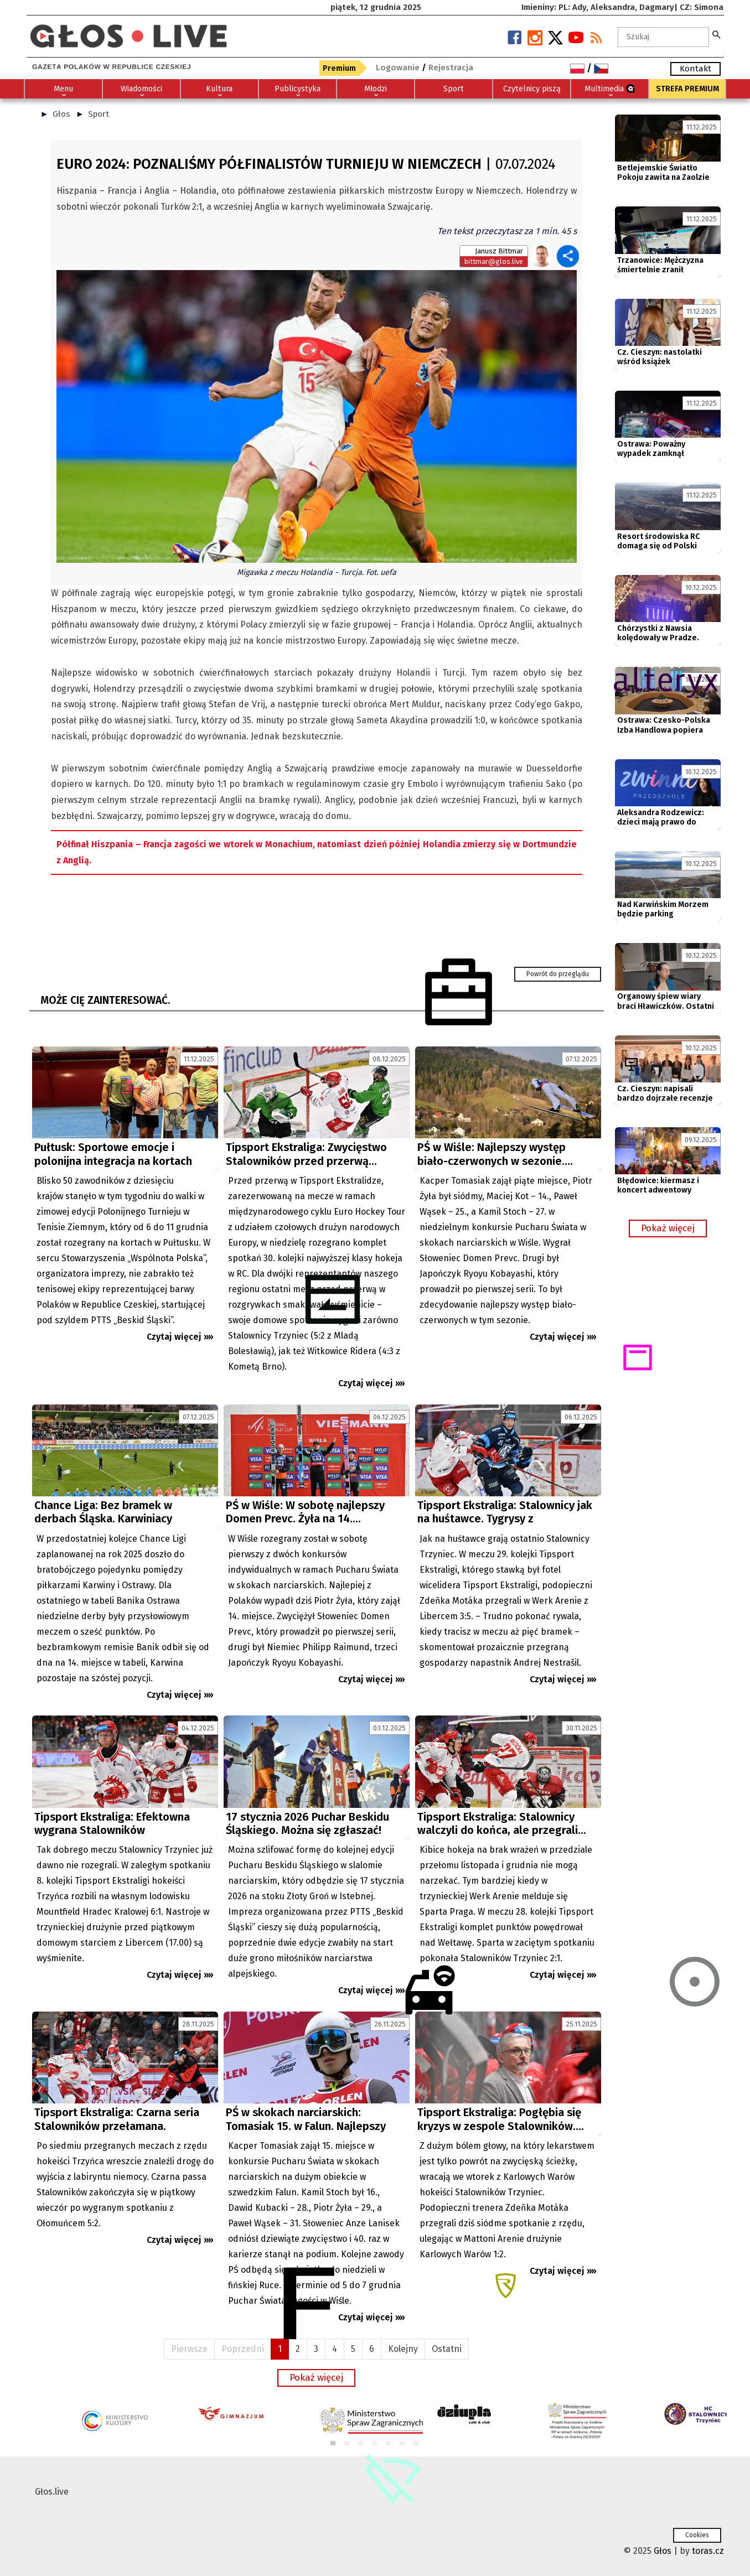  What do you see at coordinates (429, 1991) in the screenshot?
I see `request a wifi-enabled taxi or rideshare` at bounding box center [429, 1991].